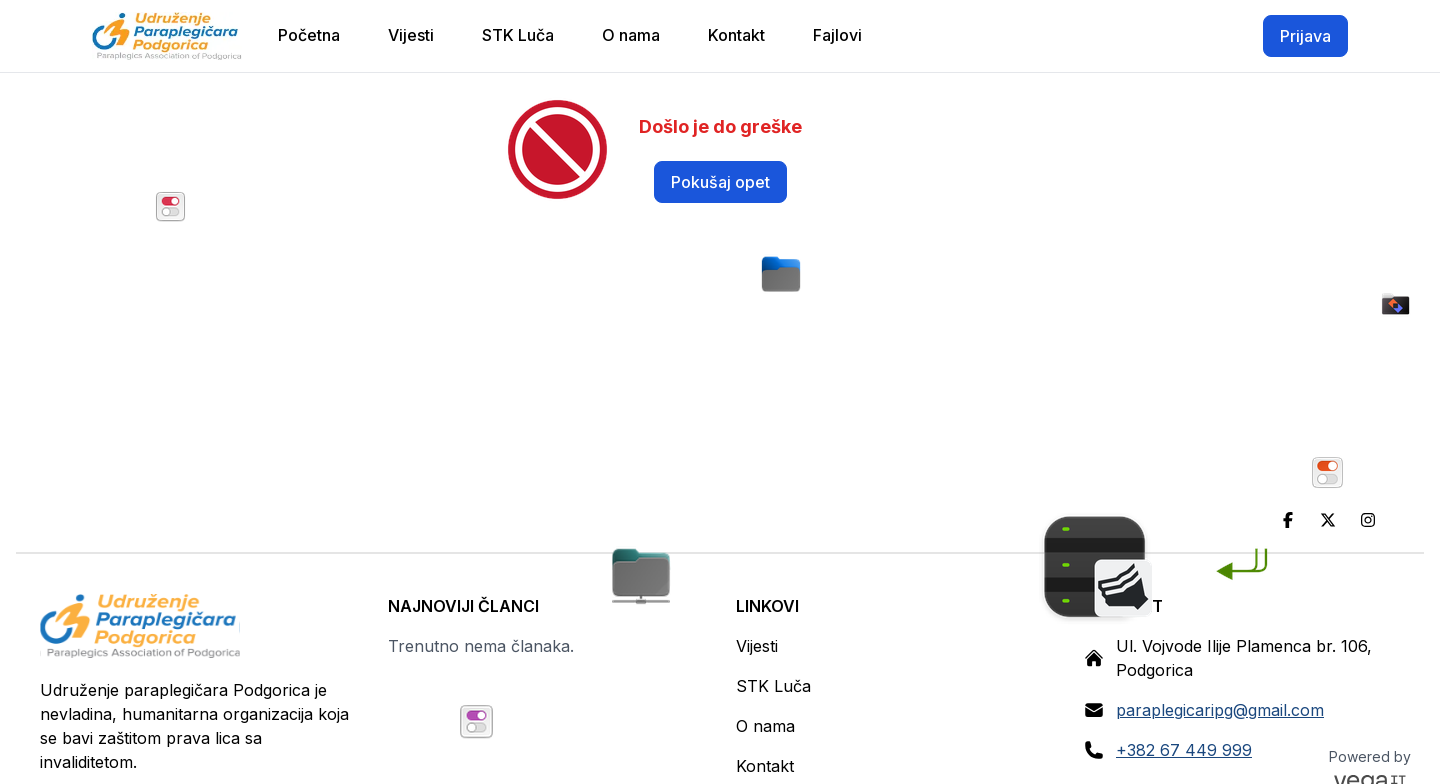 The image size is (1440, 784). I want to click on open system settings or preferences, so click(170, 206).